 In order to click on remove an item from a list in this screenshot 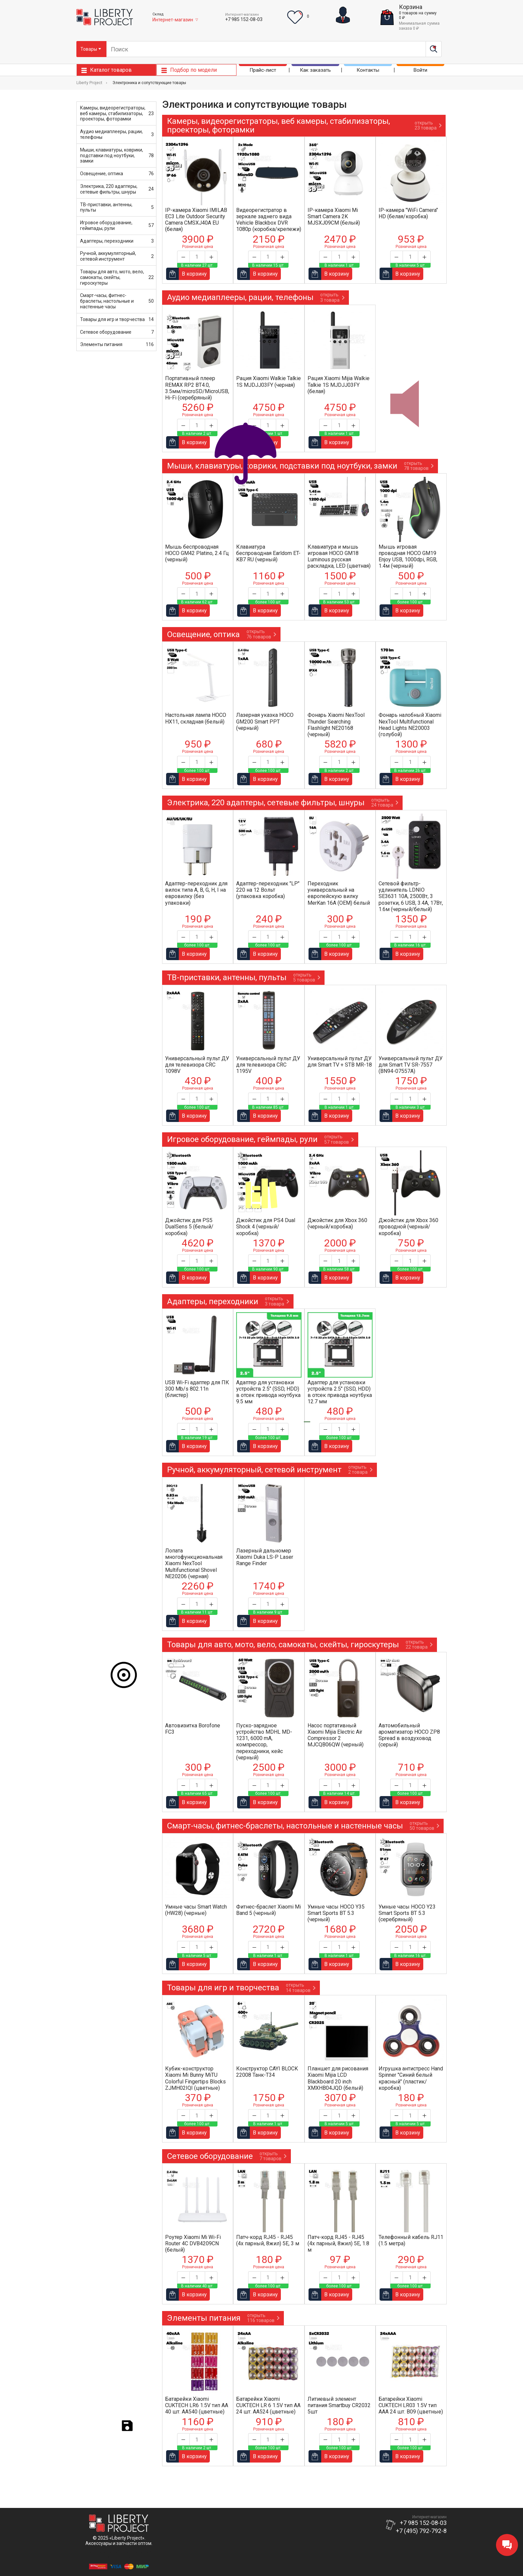, I will do `click(307, 1422)`.